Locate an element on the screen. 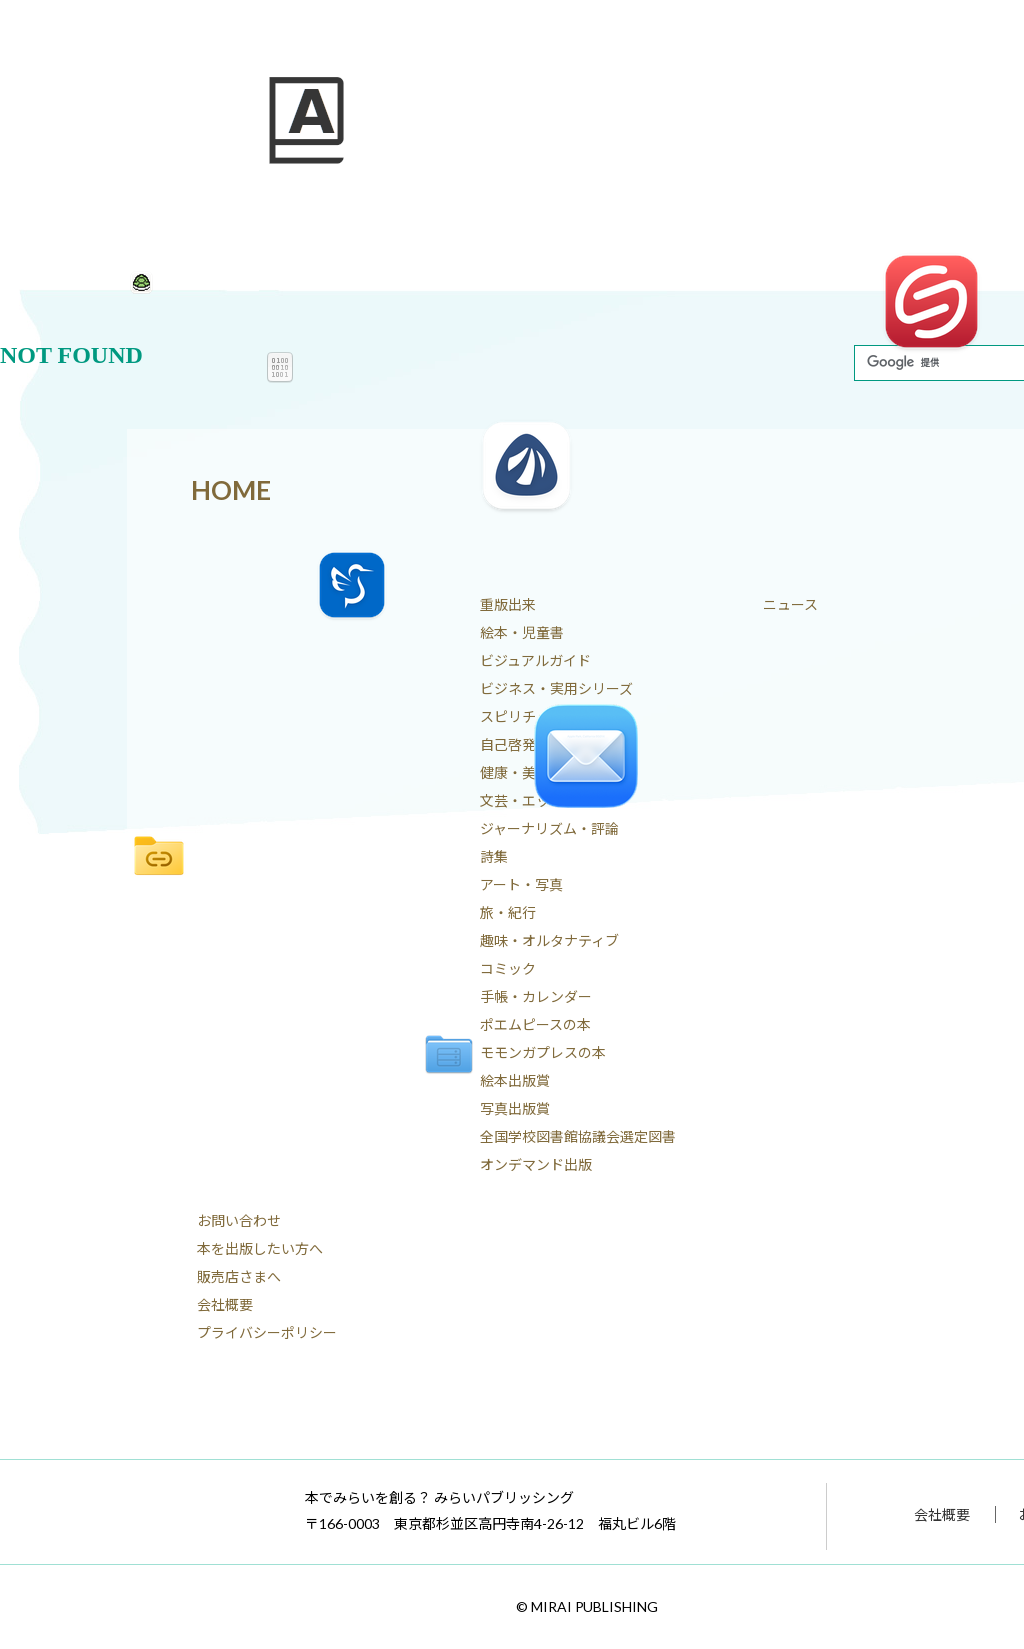  access network-attached storage folder is located at coordinates (449, 1054).